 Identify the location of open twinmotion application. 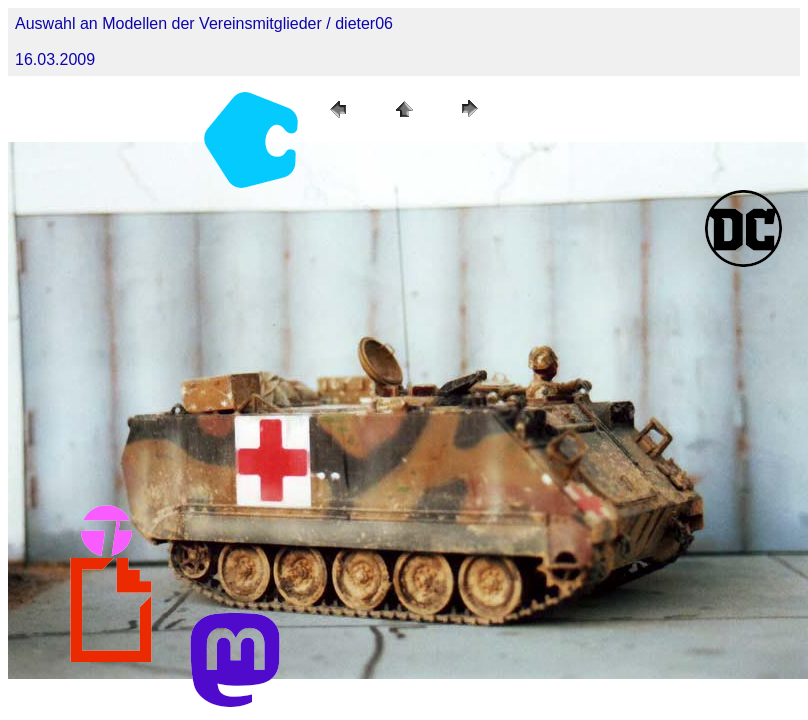
(106, 530).